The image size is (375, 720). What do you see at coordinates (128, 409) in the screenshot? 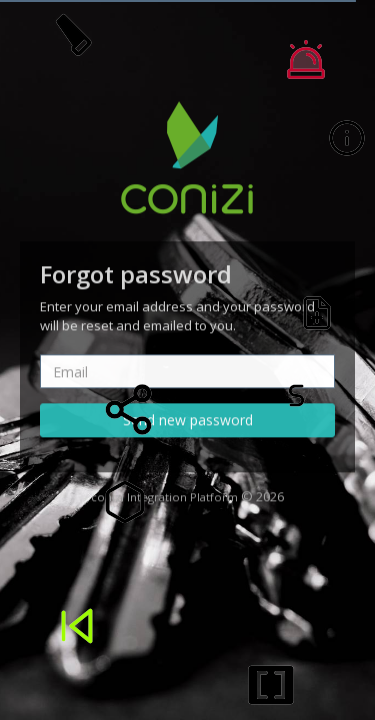
I see `share content with others` at bounding box center [128, 409].